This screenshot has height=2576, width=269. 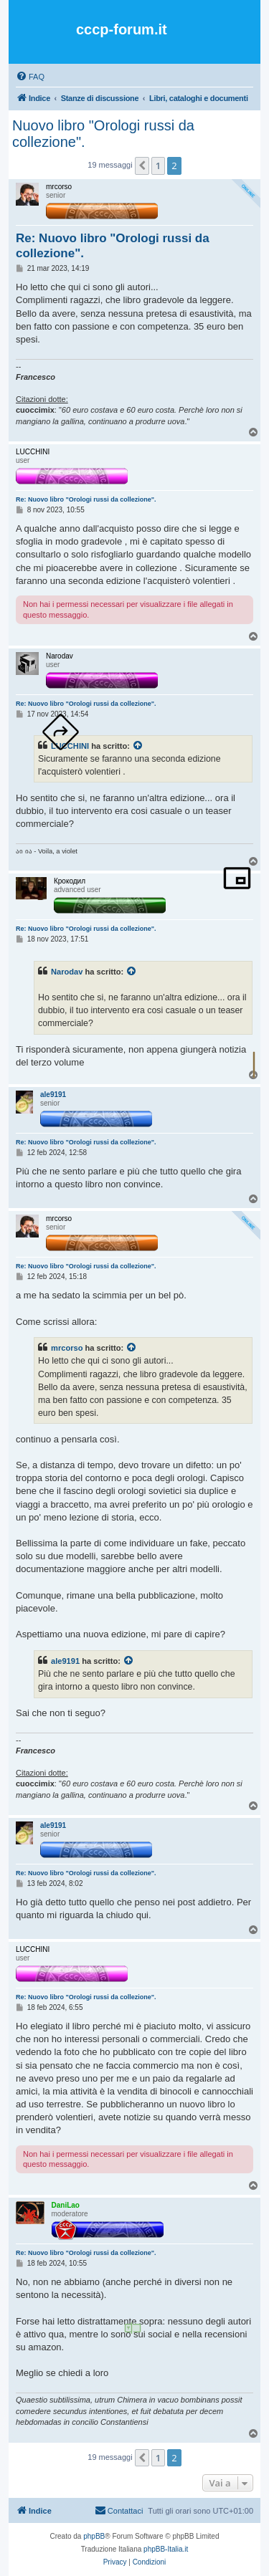 What do you see at coordinates (60, 732) in the screenshot?
I see `indicates an upcoming turn or direction change` at bounding box center [60, 732].